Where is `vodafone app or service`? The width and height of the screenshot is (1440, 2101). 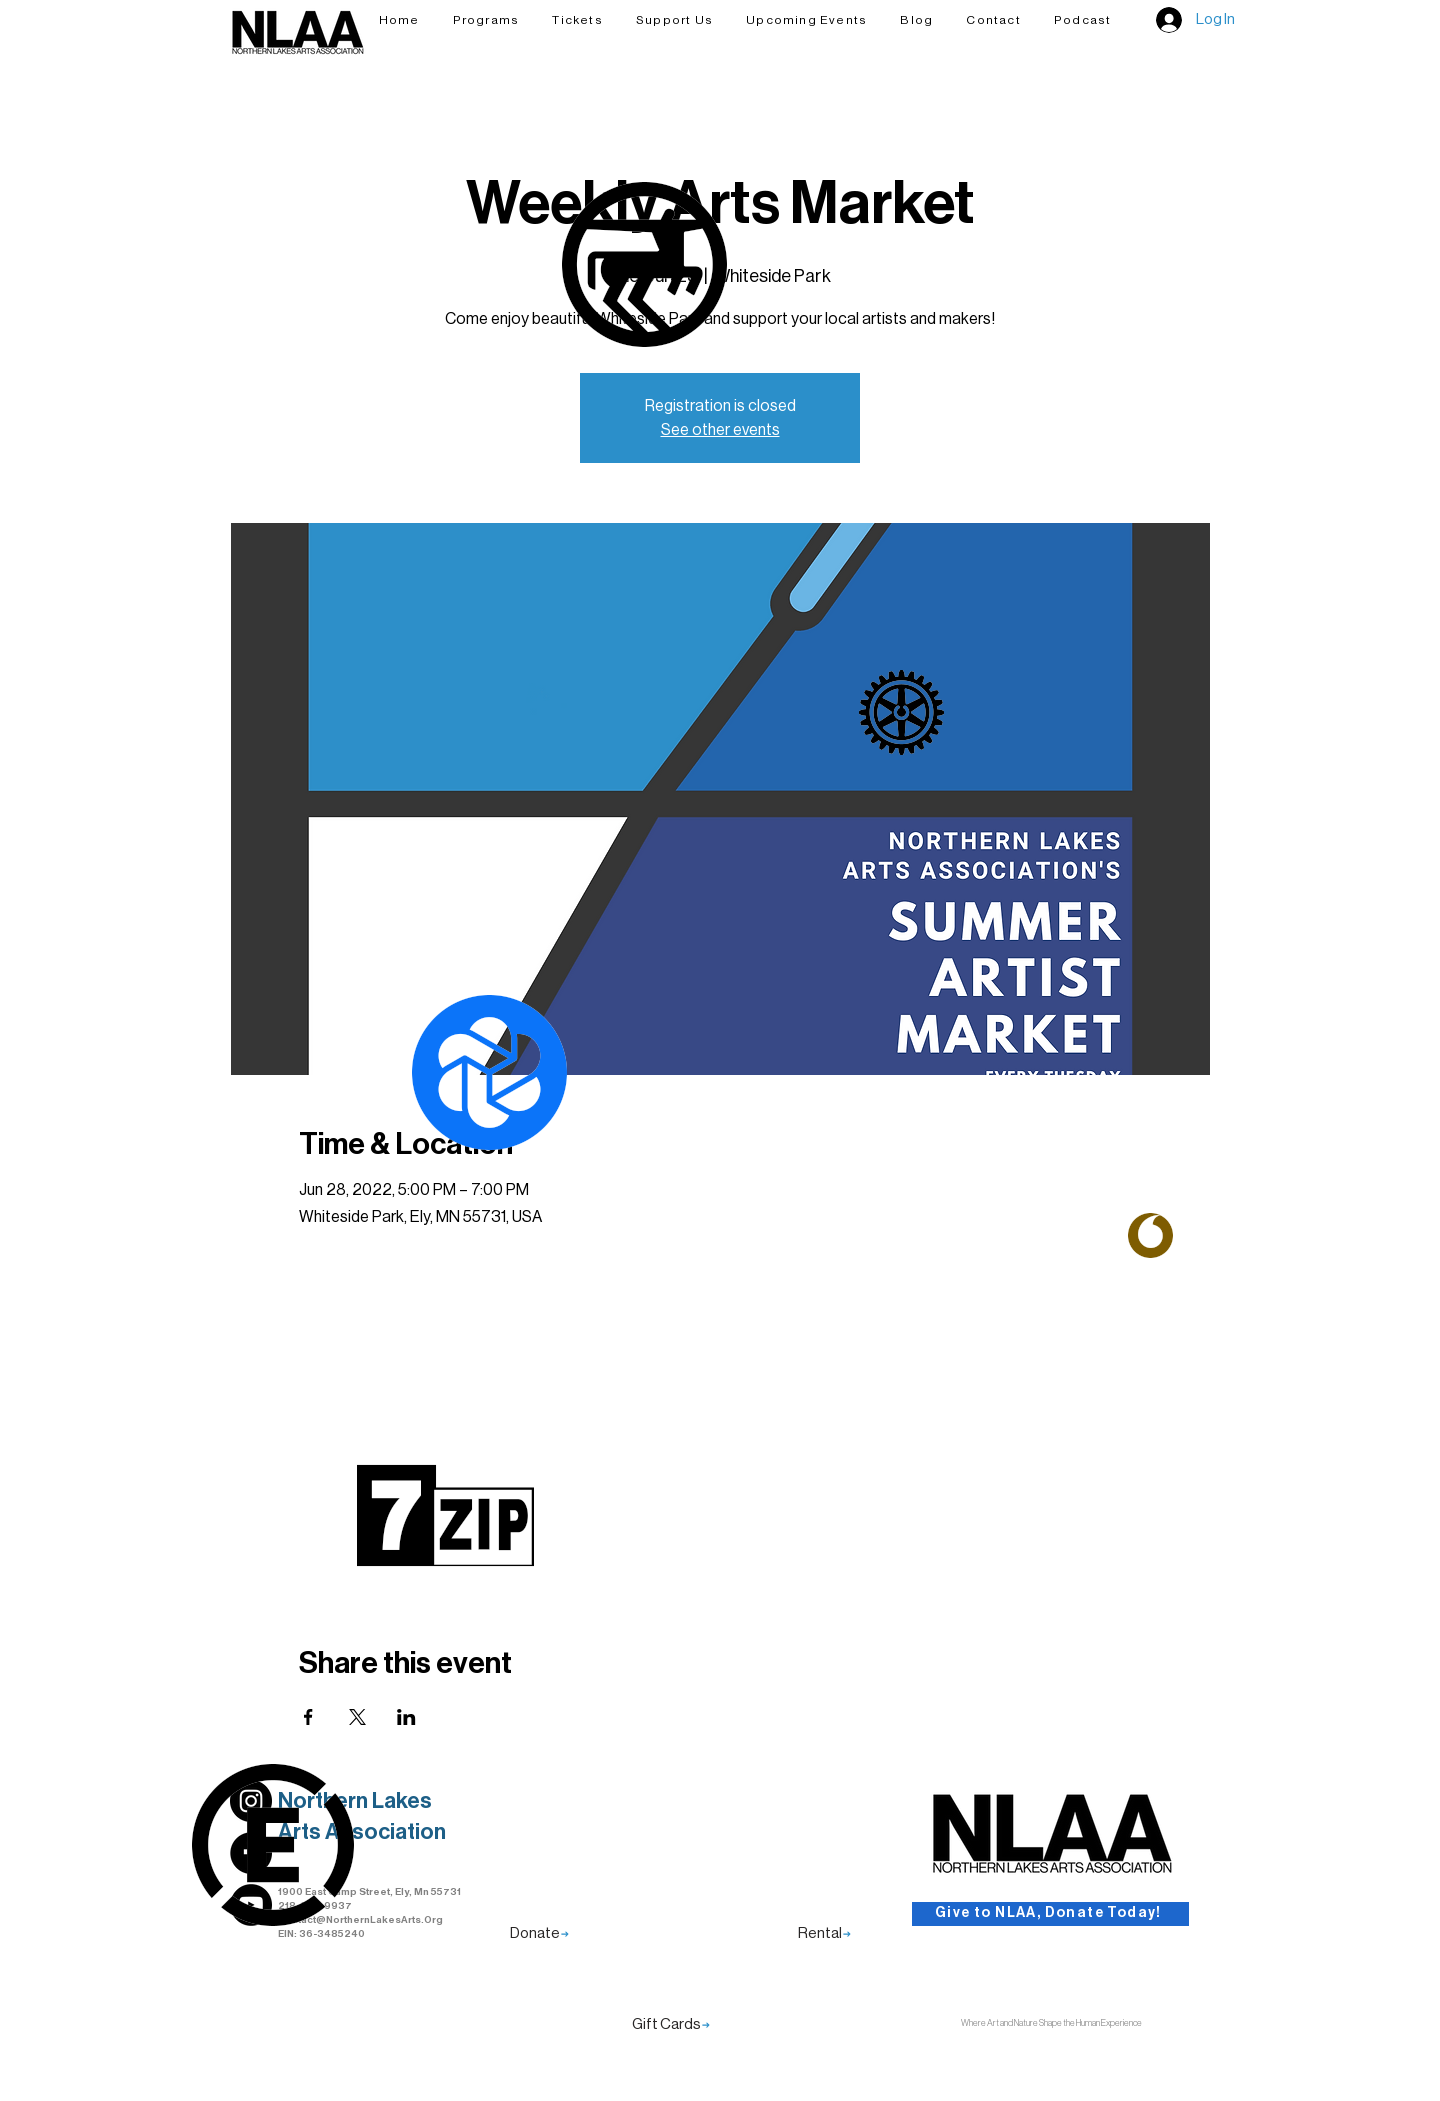 vodafone app or service is located at coordinates (1150, 1235).